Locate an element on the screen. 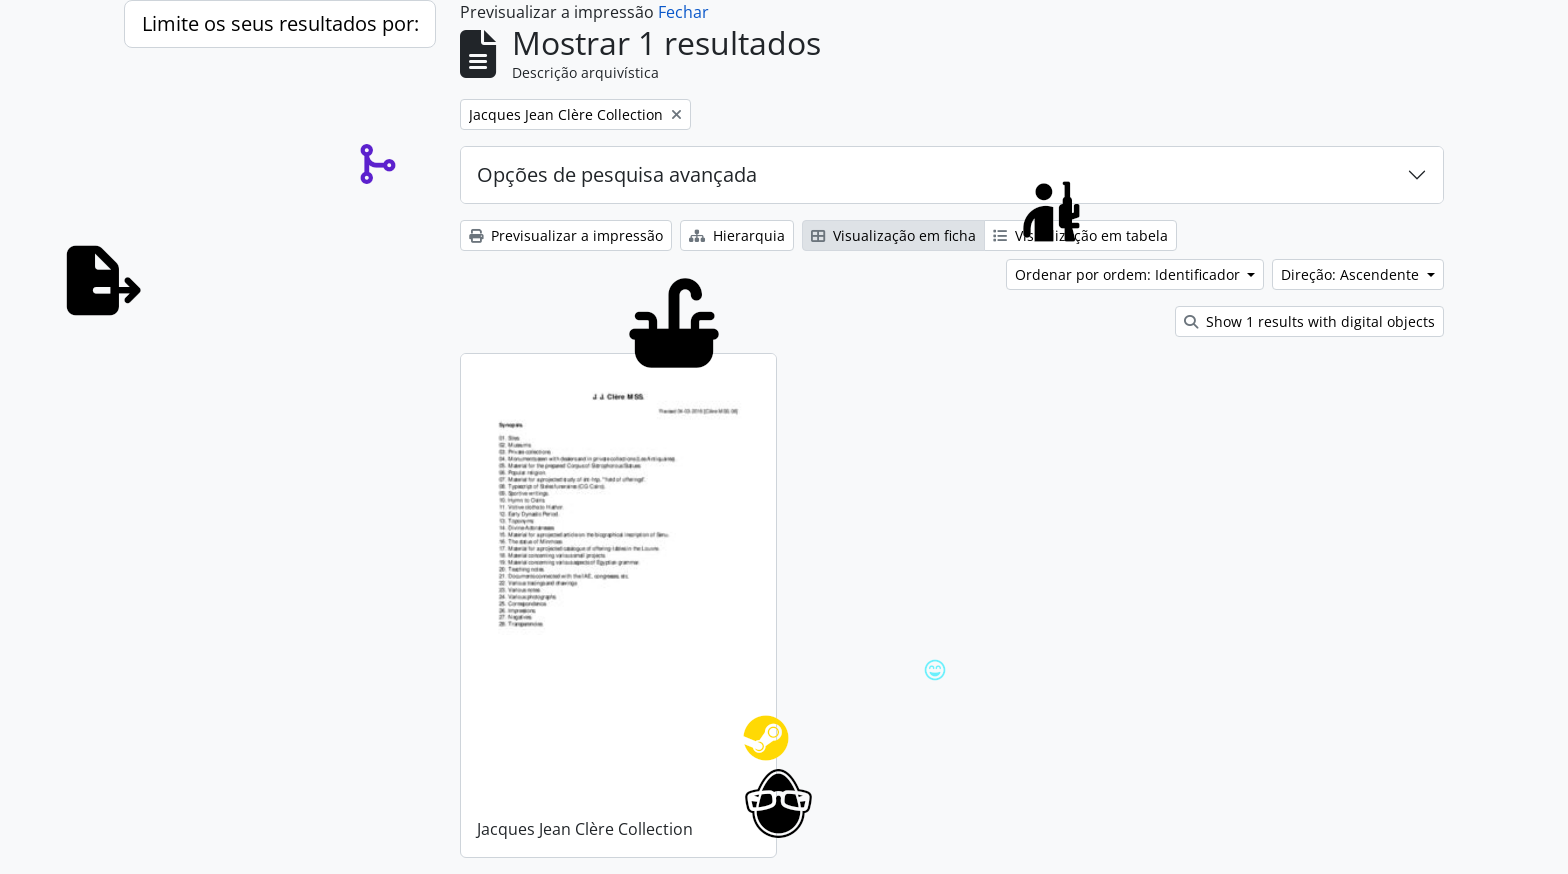  open Steam gaming platform is located at coordinates (766, 738).